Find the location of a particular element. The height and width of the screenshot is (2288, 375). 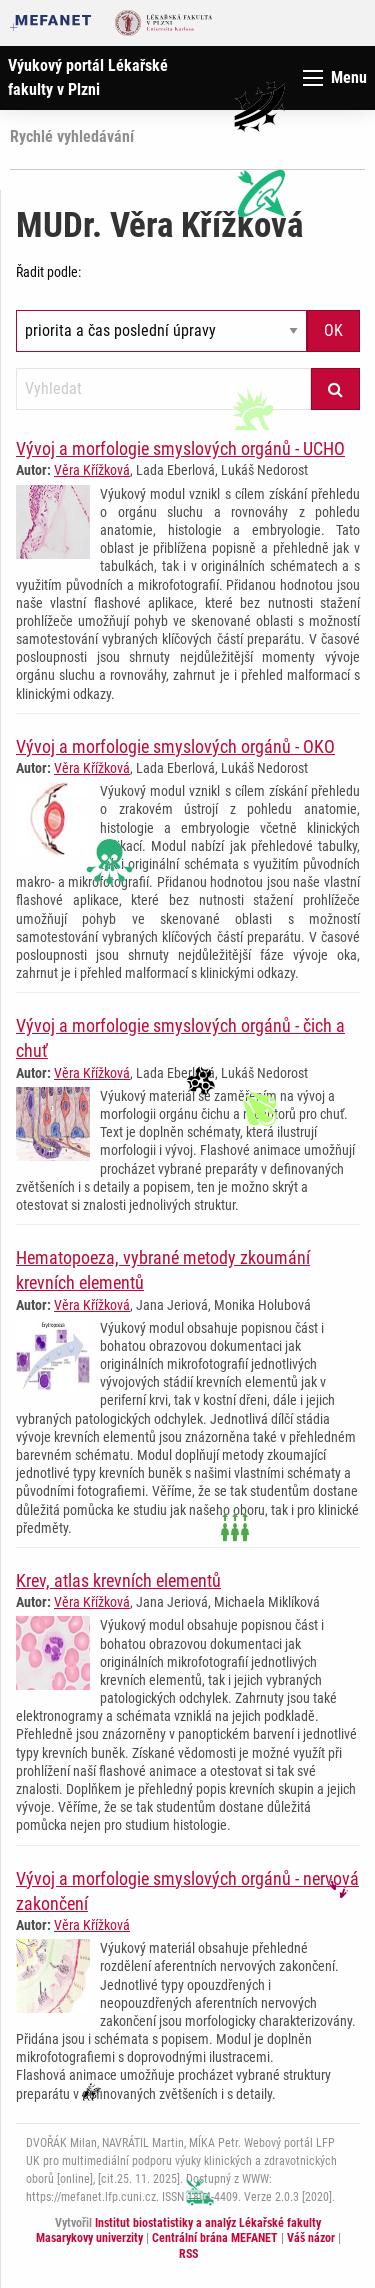

view liquid or water-related resources is located at coordinates (259, 1108).